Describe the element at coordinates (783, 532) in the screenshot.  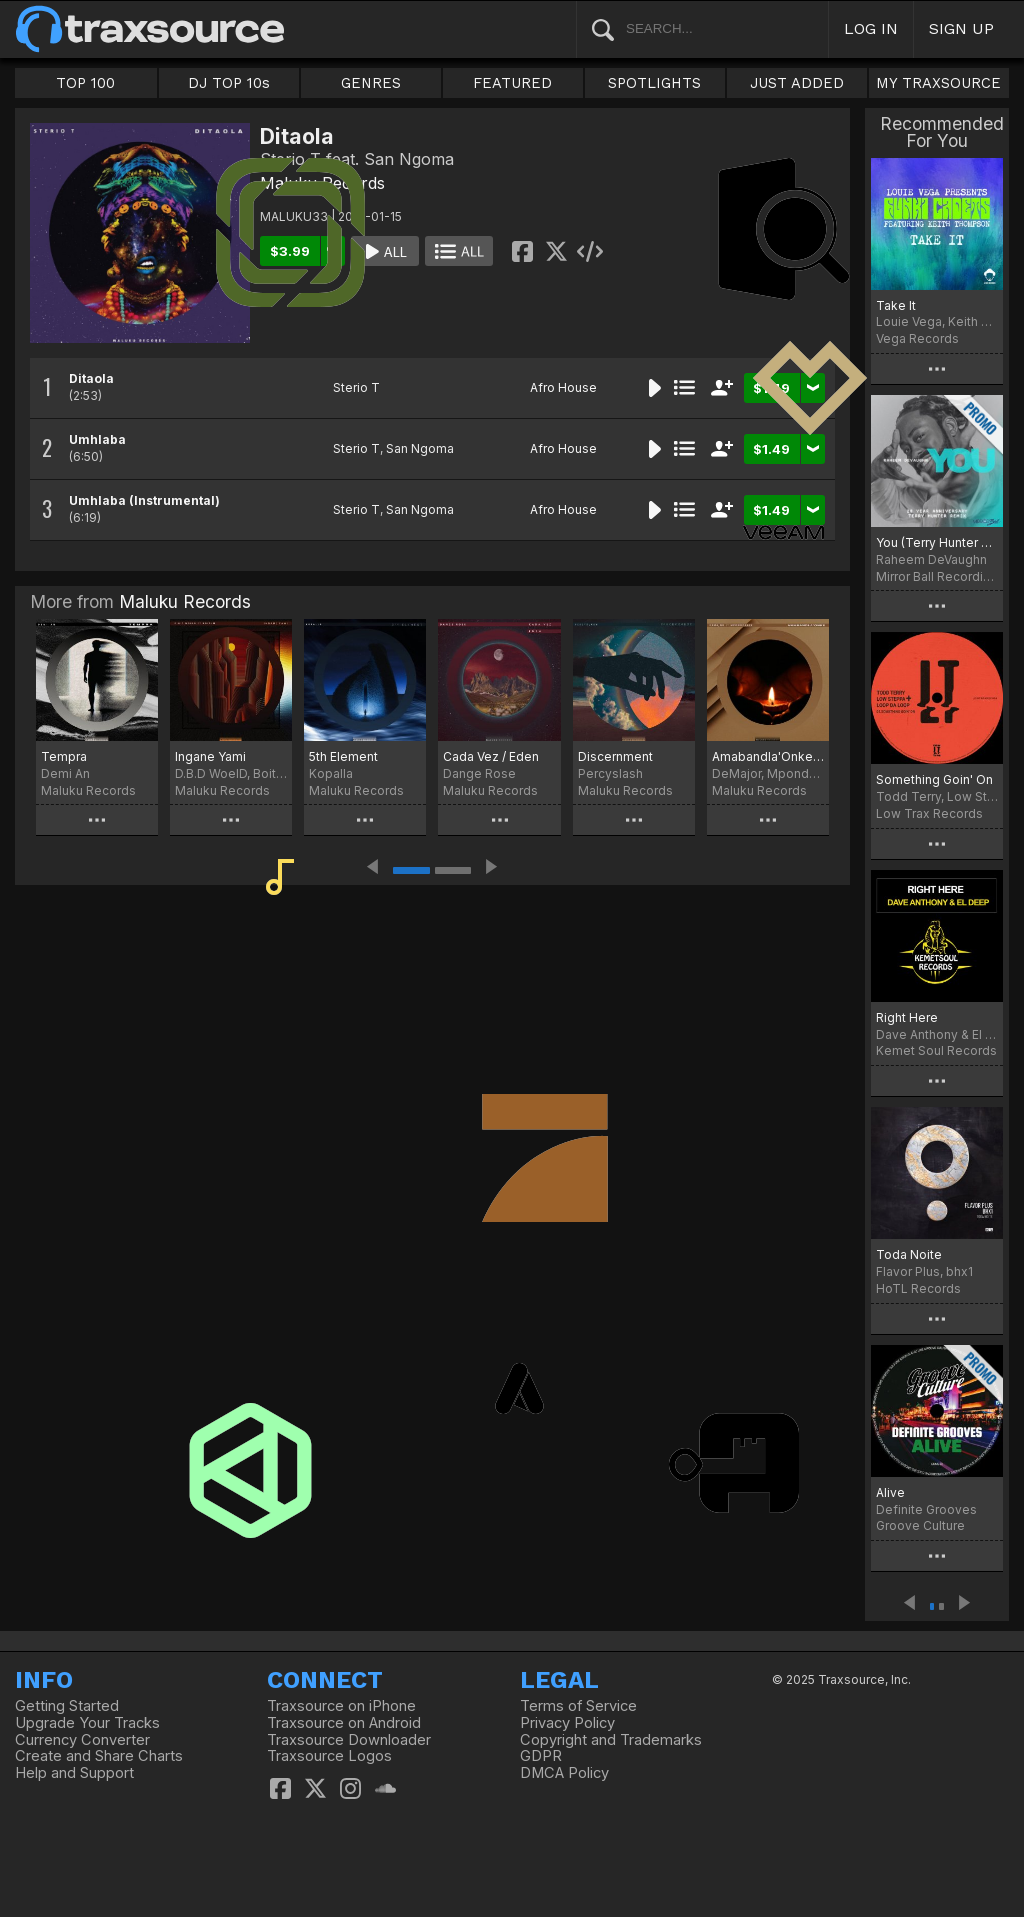
I see `Veeam company logo` at that location.